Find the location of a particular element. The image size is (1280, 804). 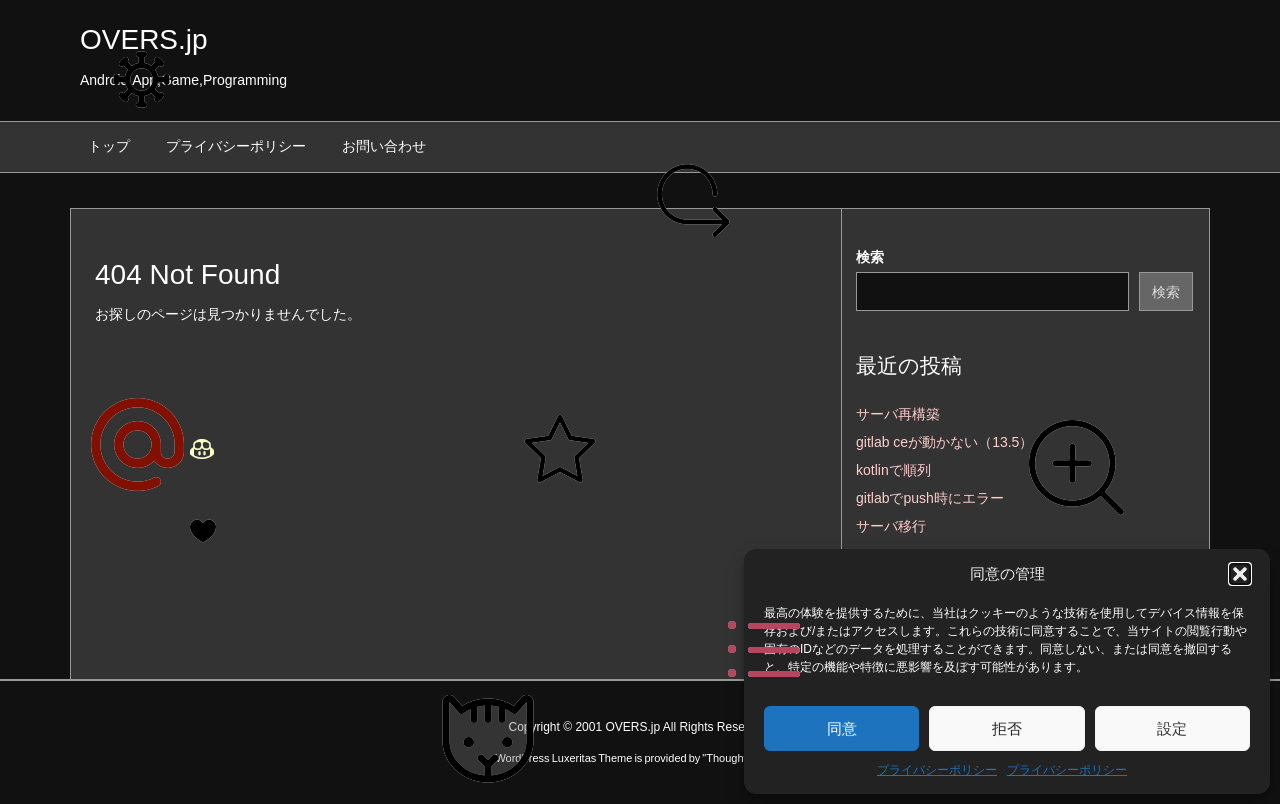

zoom in on content or image is located at coordinates (1078, 469).